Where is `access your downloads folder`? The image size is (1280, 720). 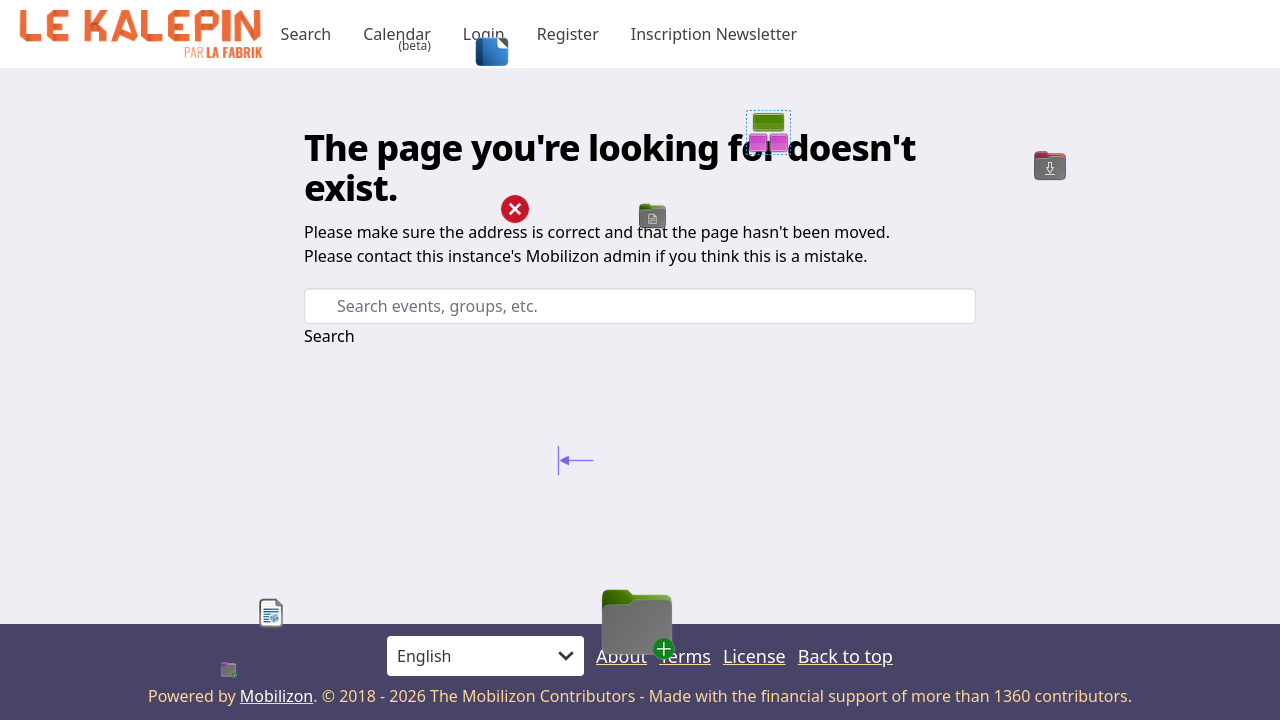 access your downloads folder is located at coordinates (1050, 165).